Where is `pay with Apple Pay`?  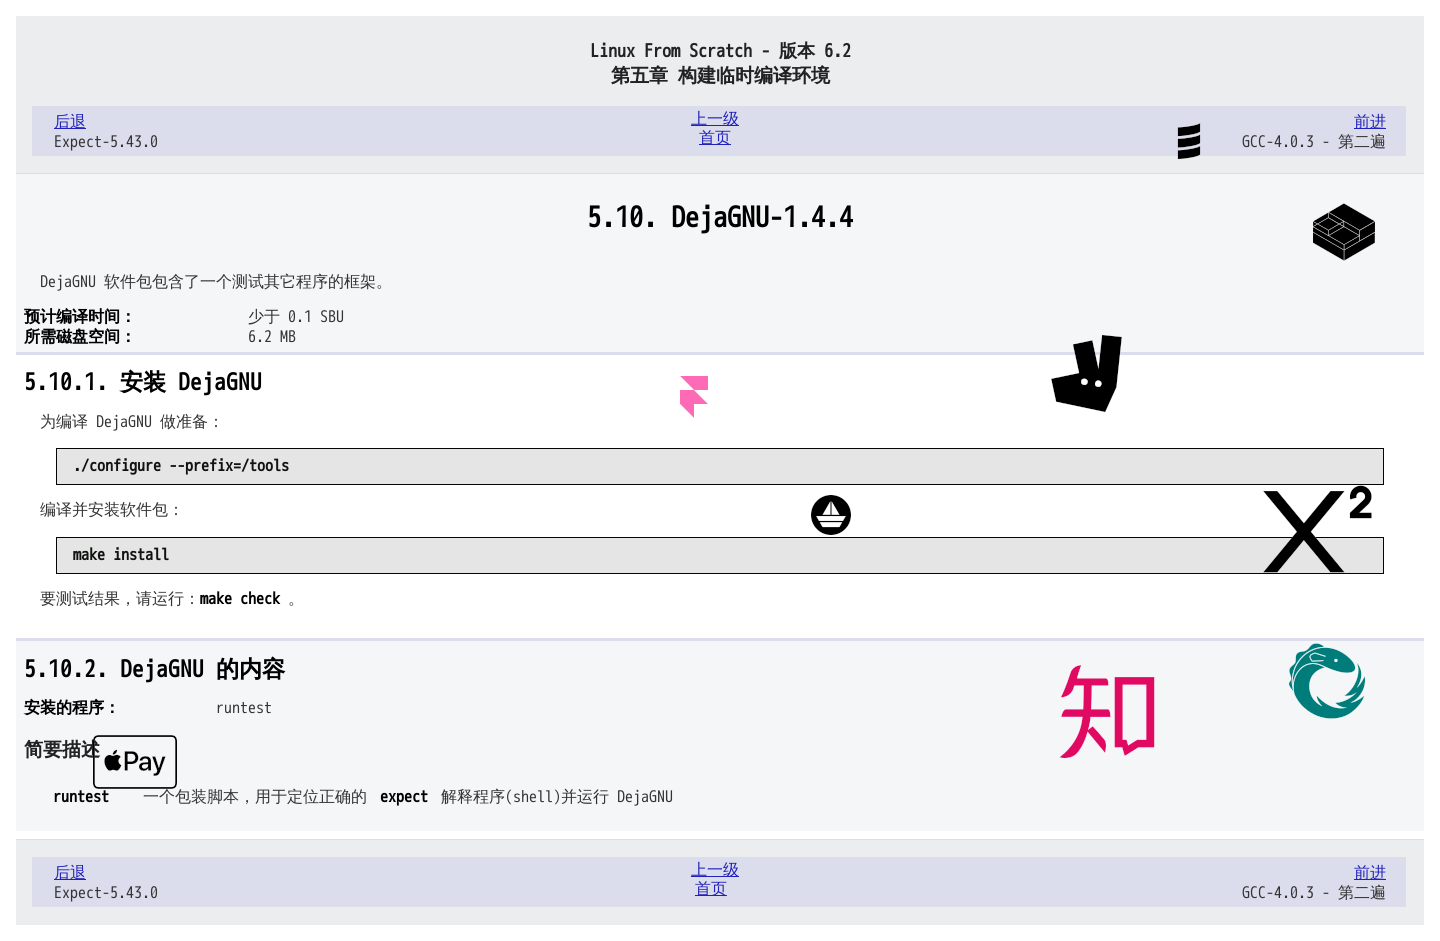
pay with Apple Pay is located at coordinates (135, 762).